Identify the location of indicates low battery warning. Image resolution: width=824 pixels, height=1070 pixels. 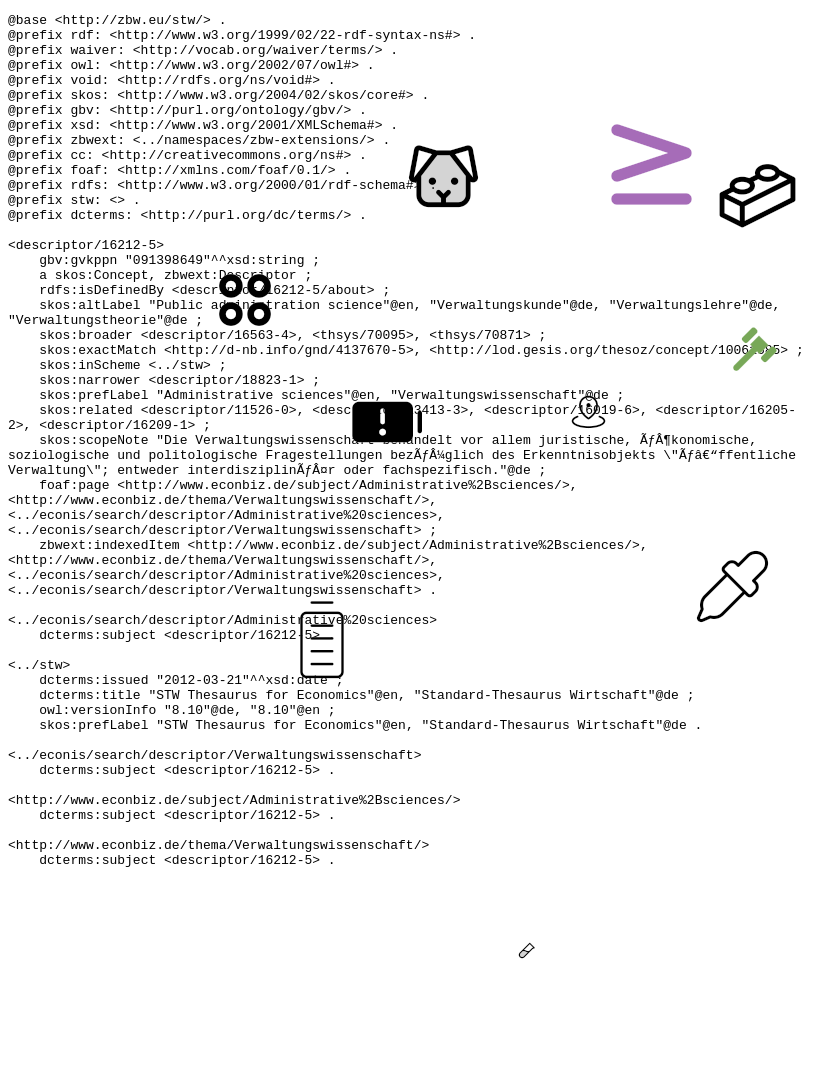
(386, 422).